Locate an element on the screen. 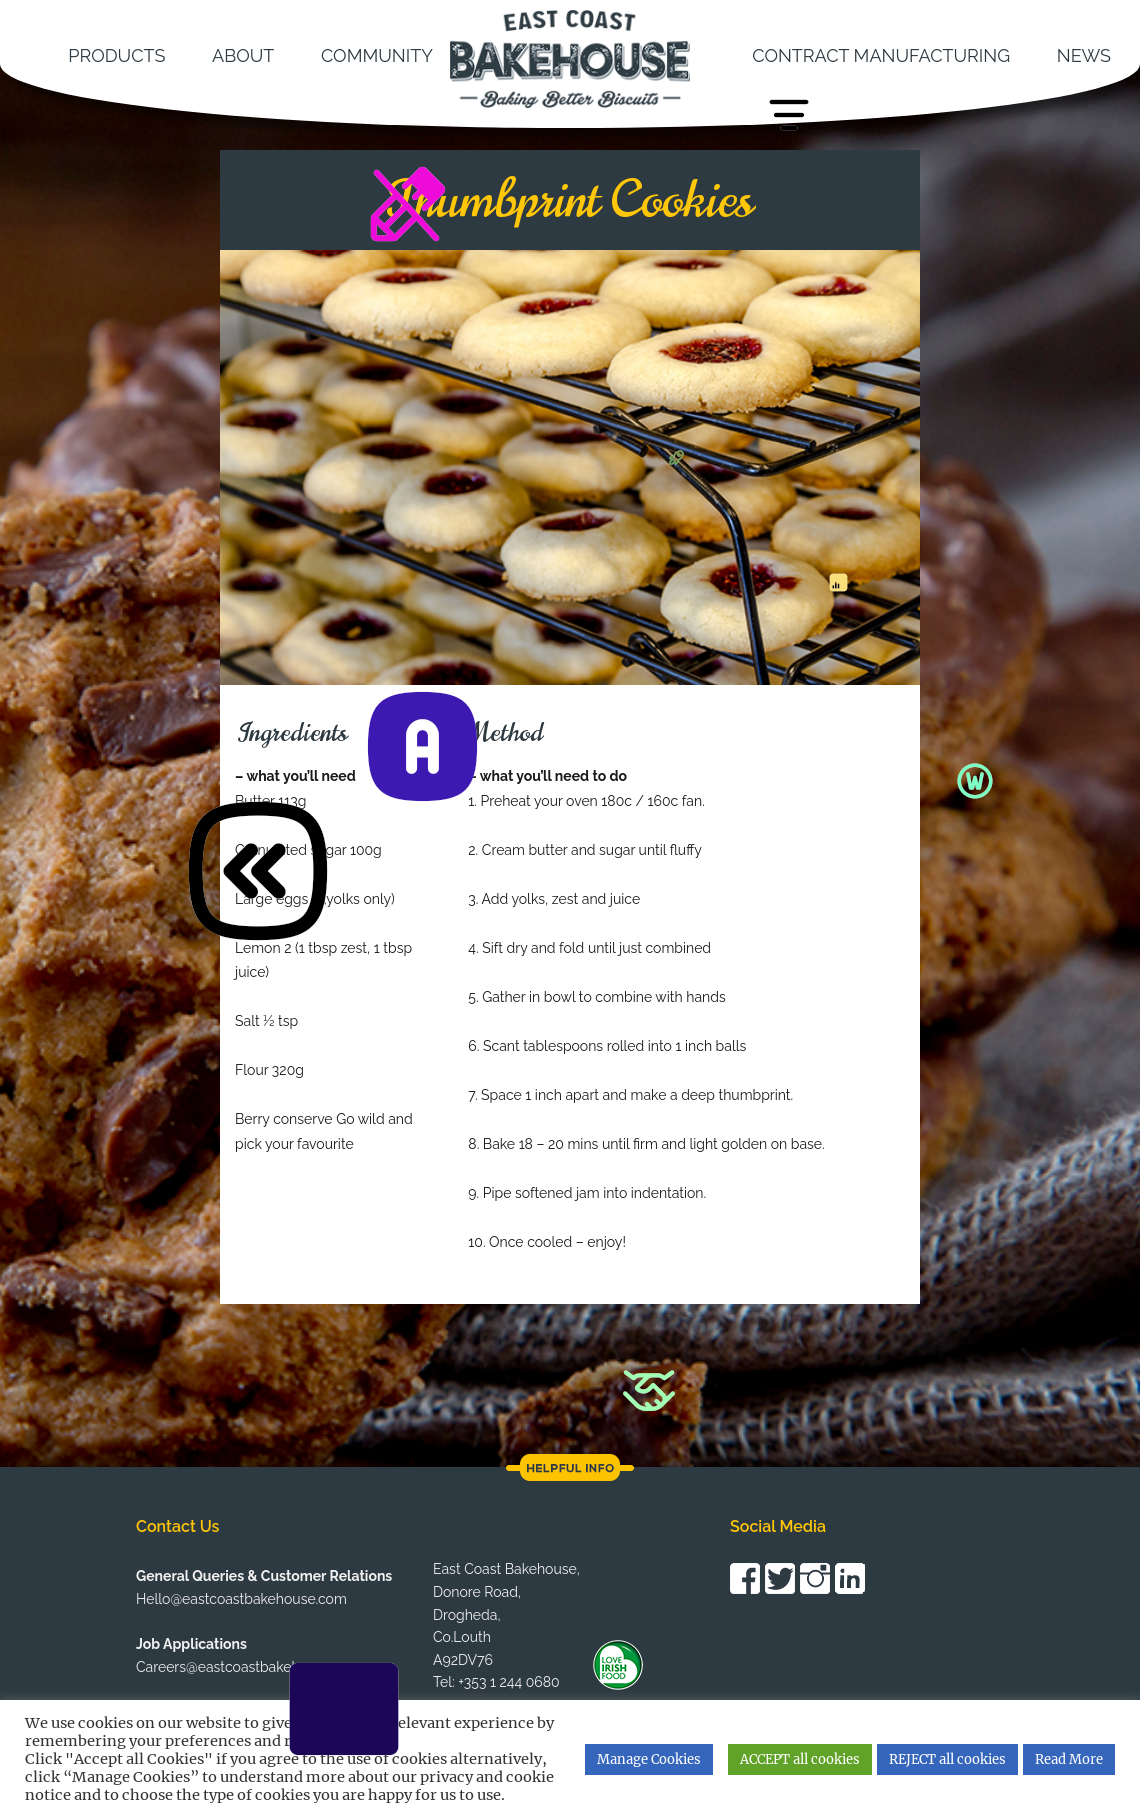  laundry care symbol indicating wash dry setting is located at coordinates (975, 781).